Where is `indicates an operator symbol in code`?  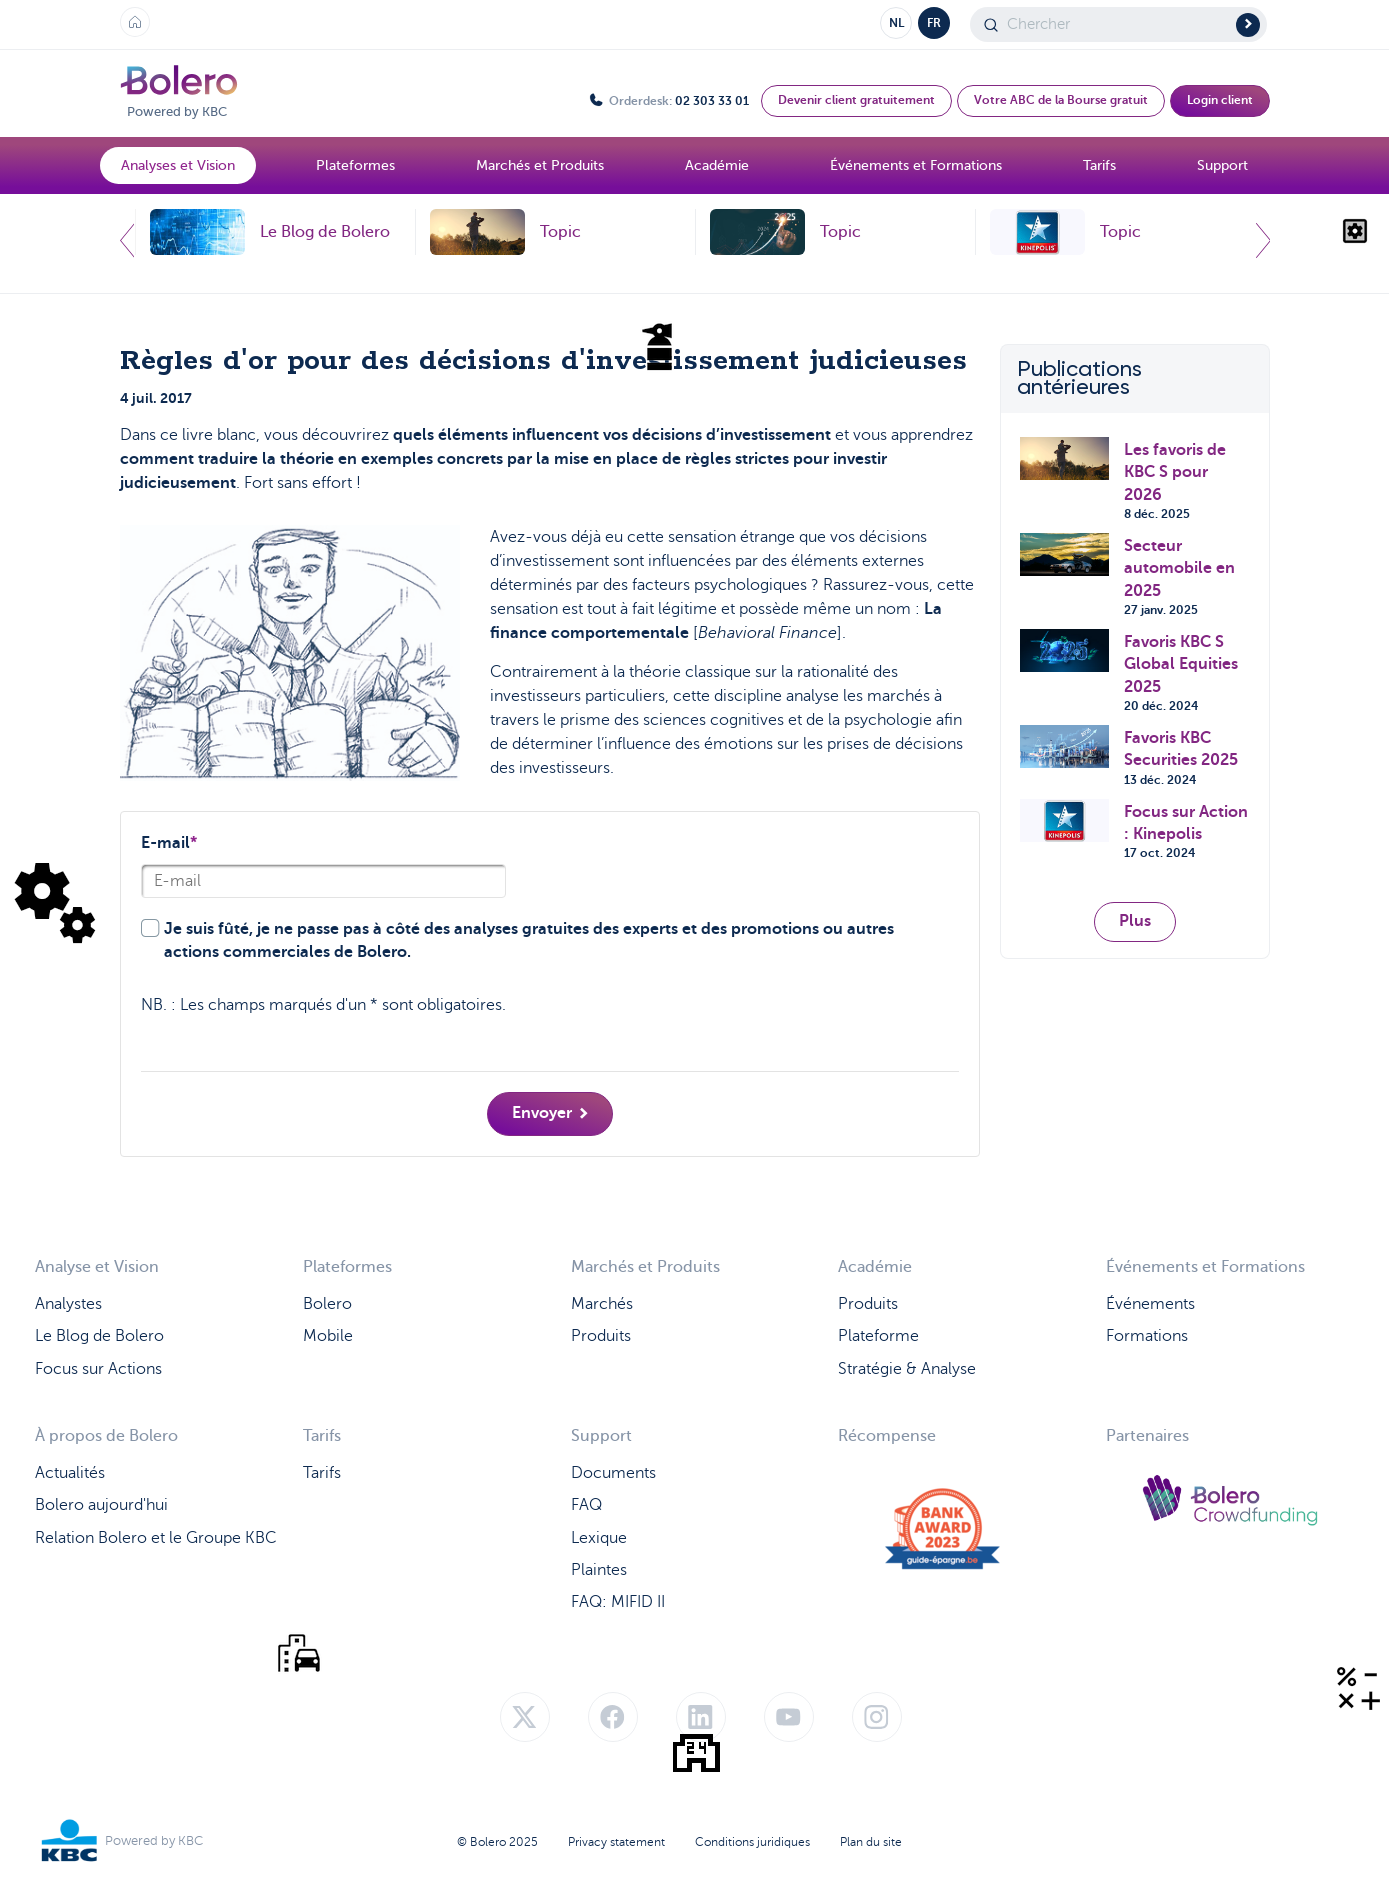 indicates an operator symbol in code is located at coordinates (1358, 1688).